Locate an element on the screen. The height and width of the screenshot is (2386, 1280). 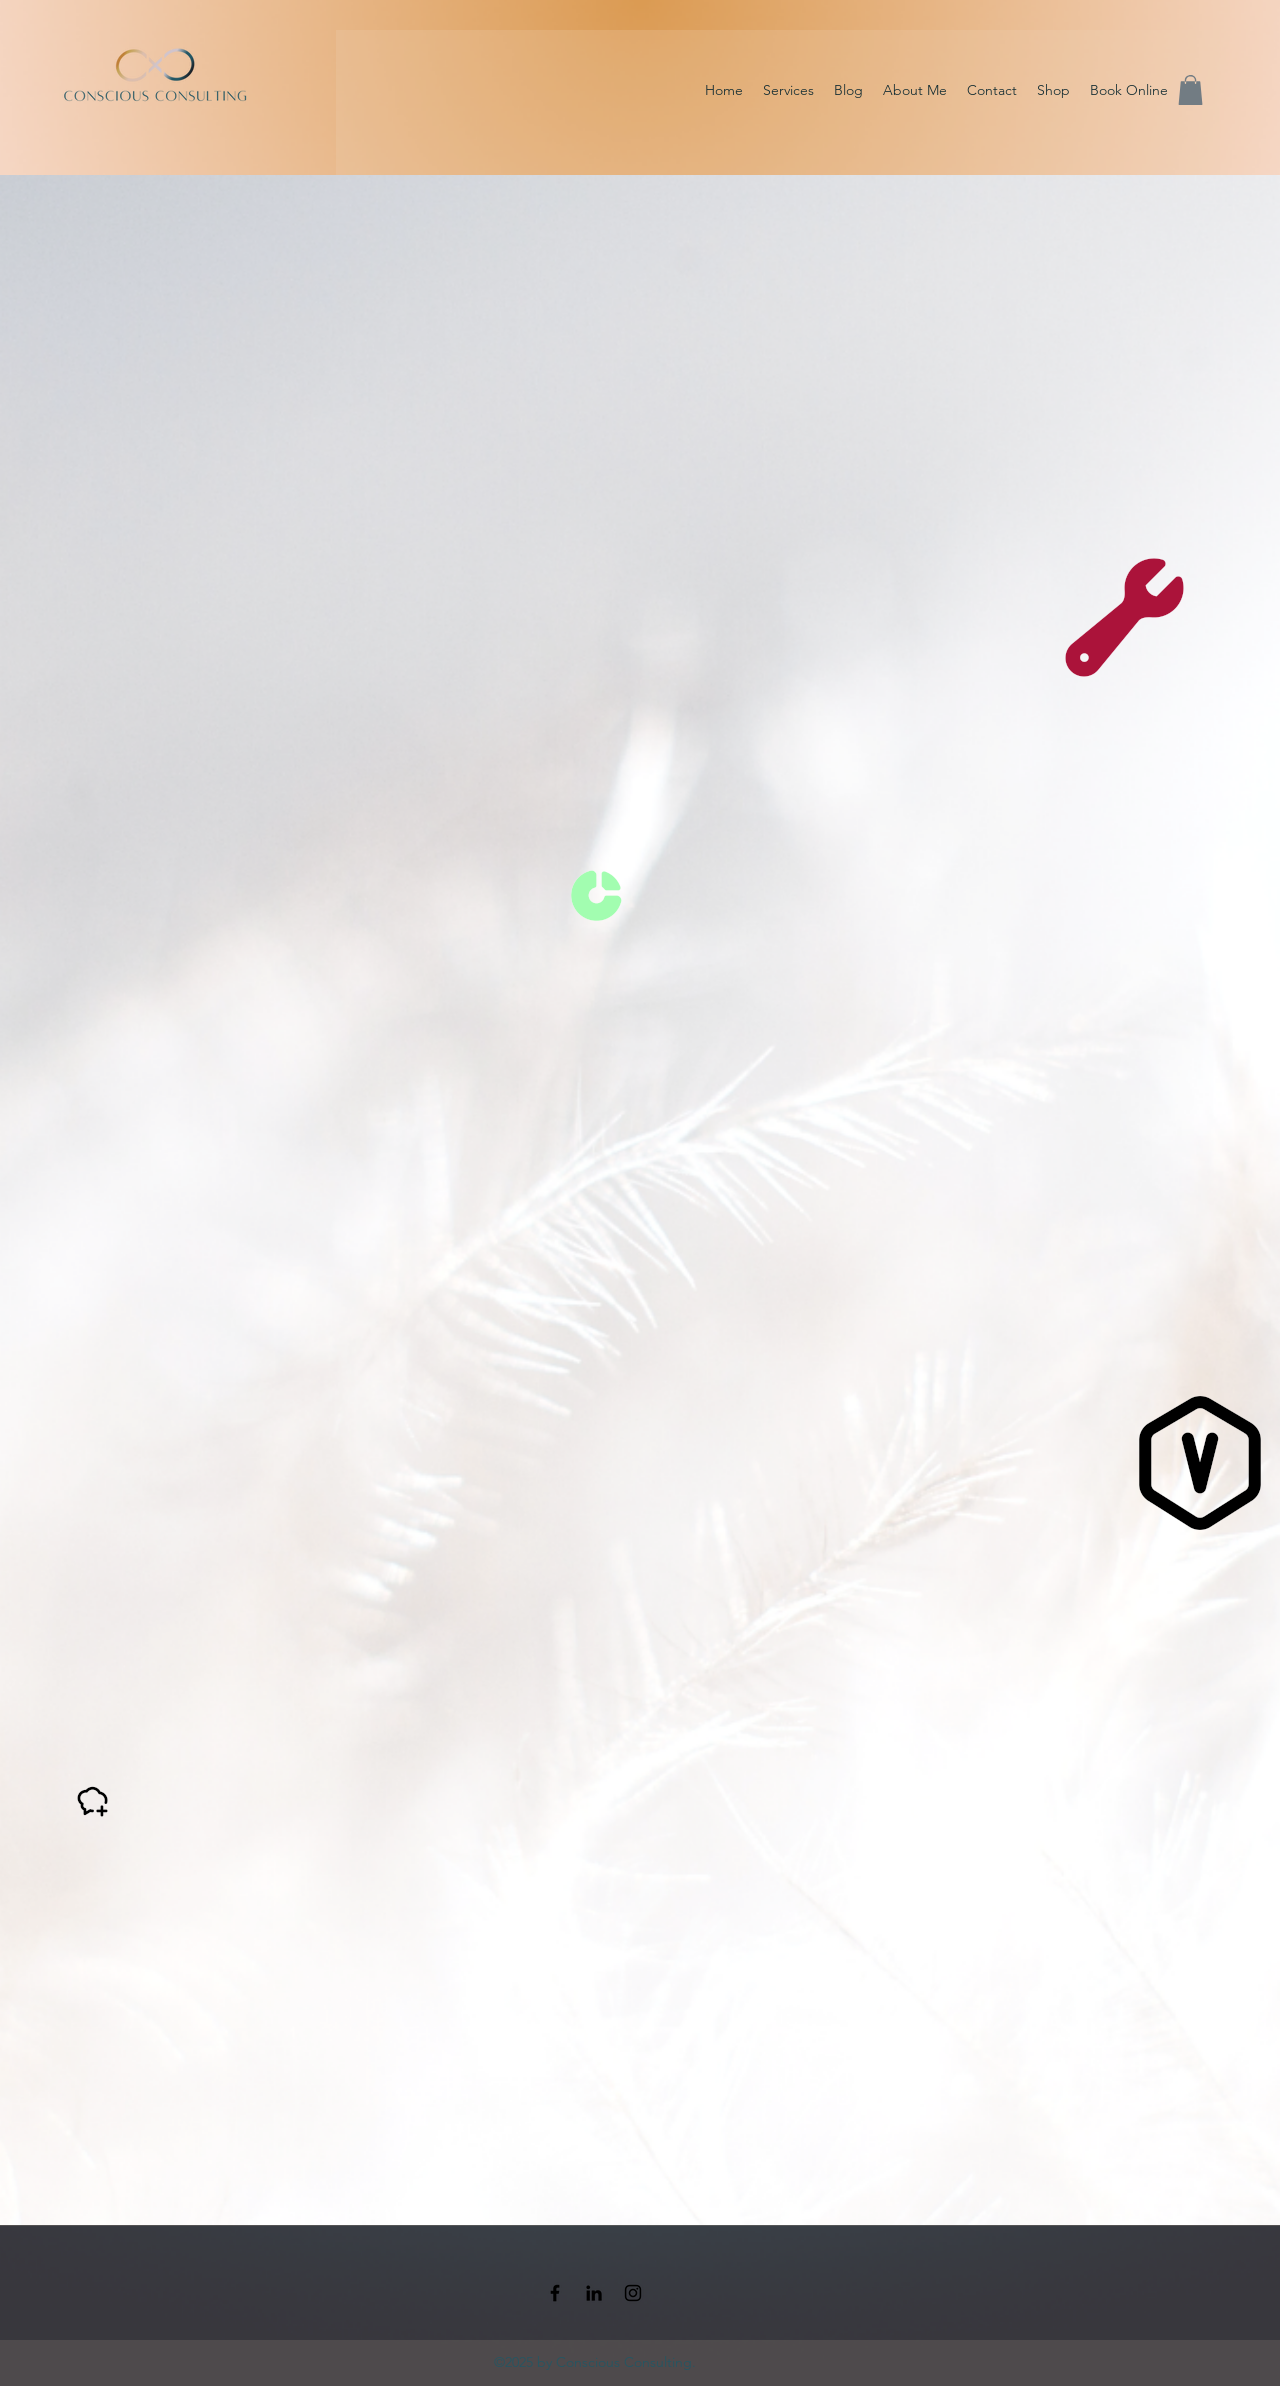
version indicator or version number badge is located at coordinates (1200, 1463).